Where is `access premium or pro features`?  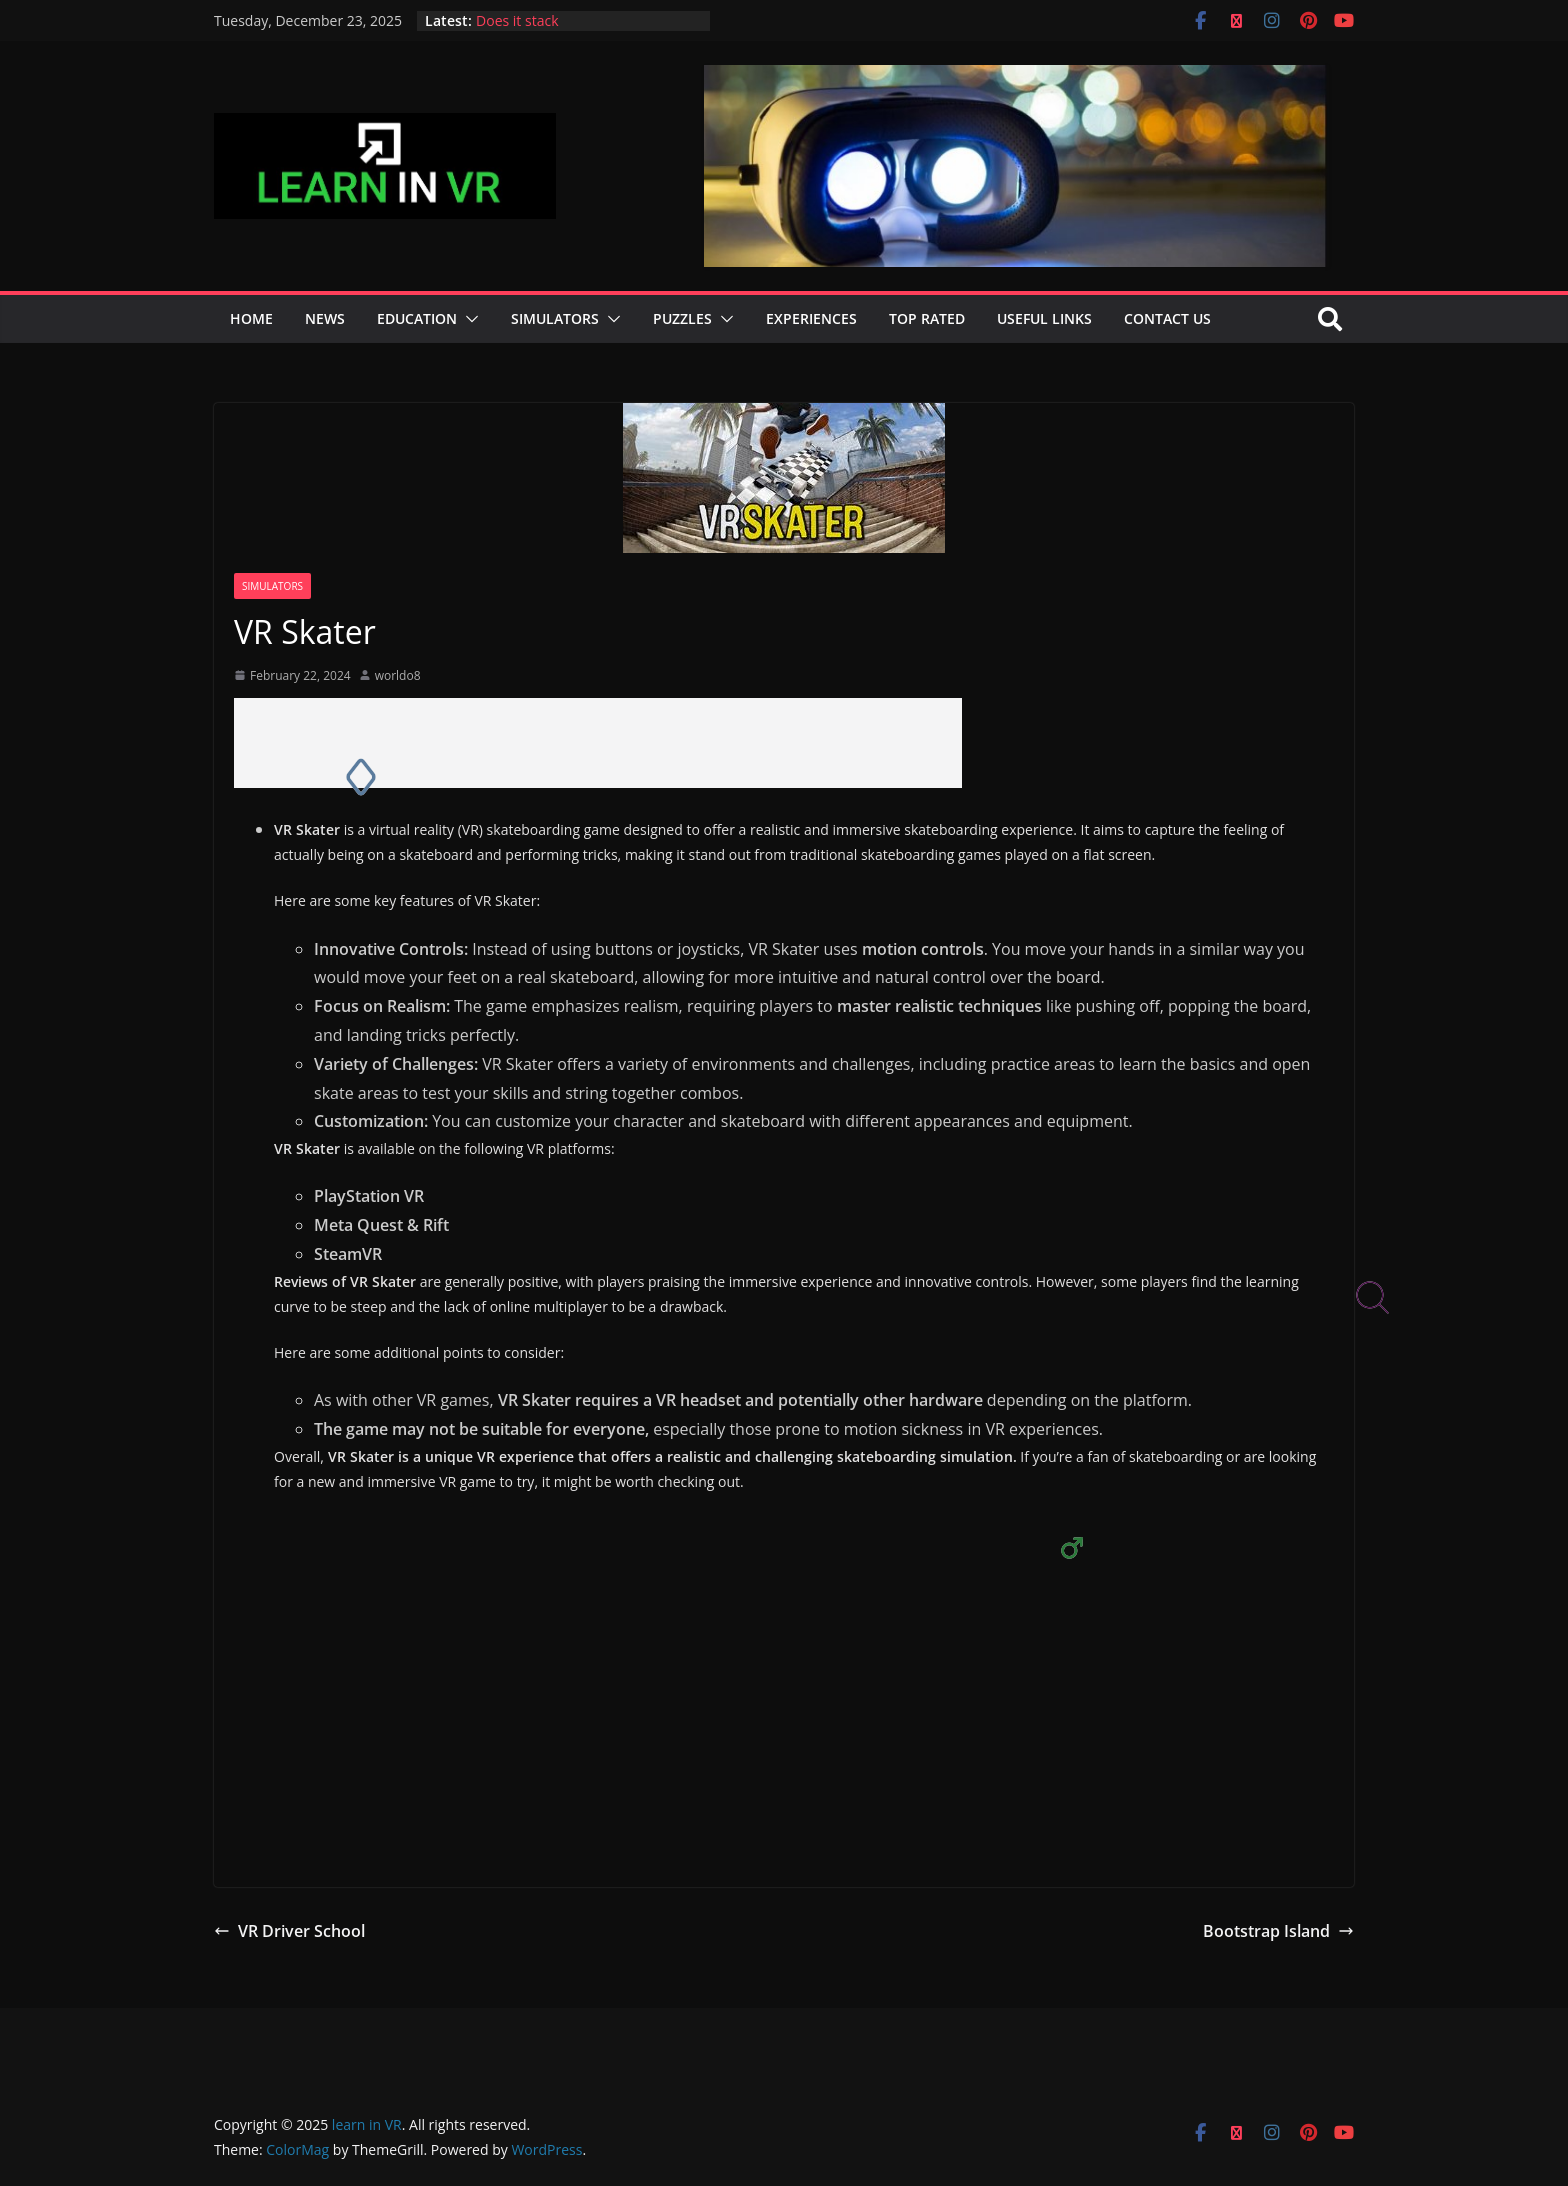
access premium or pro features is located at coordinates (361, 777).